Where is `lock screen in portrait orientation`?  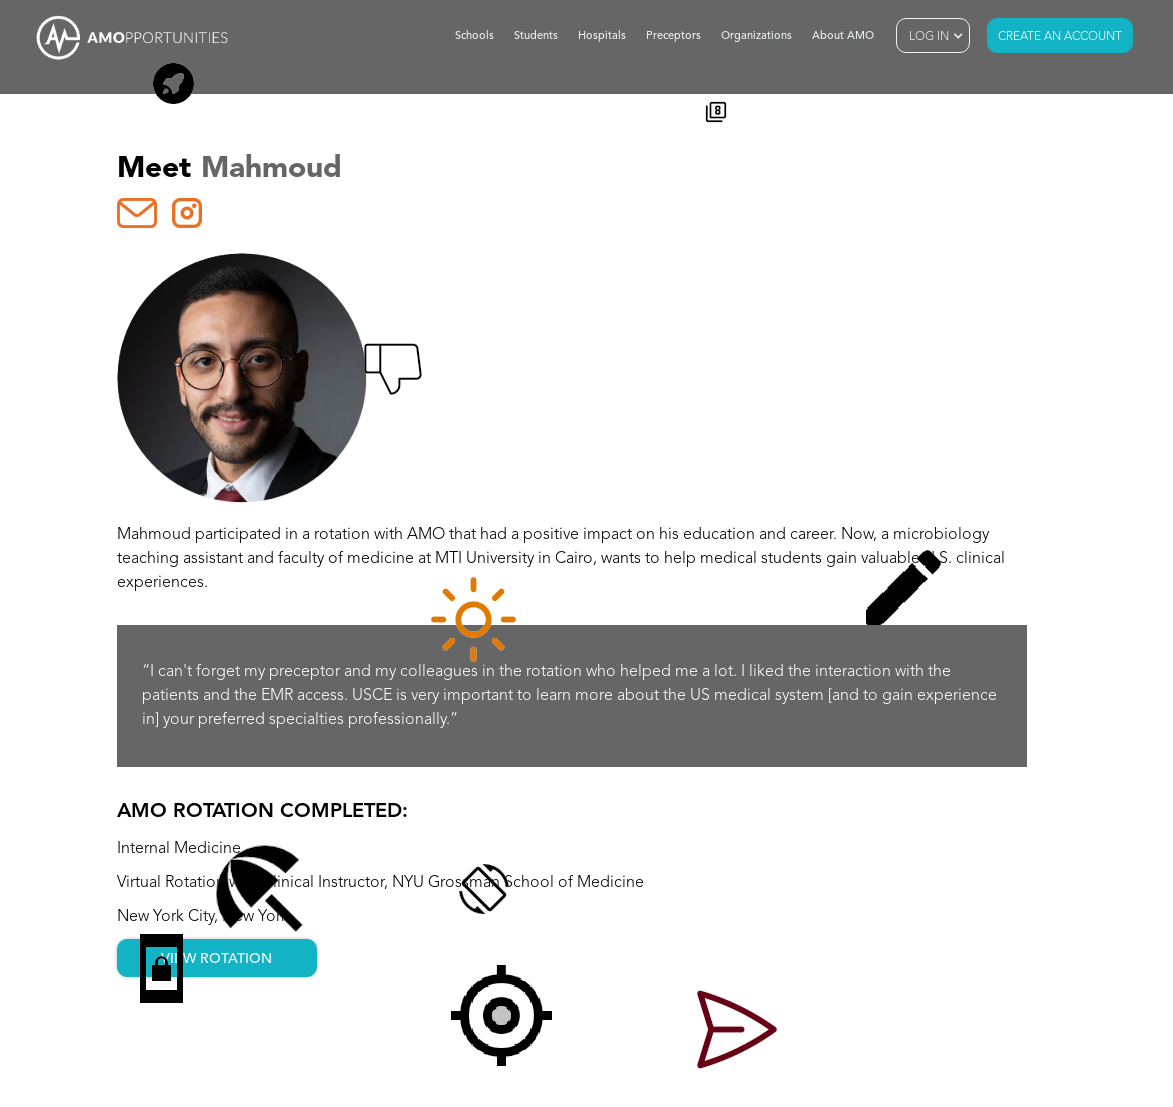 lock screen in portrait orientation is located at coordinates (161, 968).